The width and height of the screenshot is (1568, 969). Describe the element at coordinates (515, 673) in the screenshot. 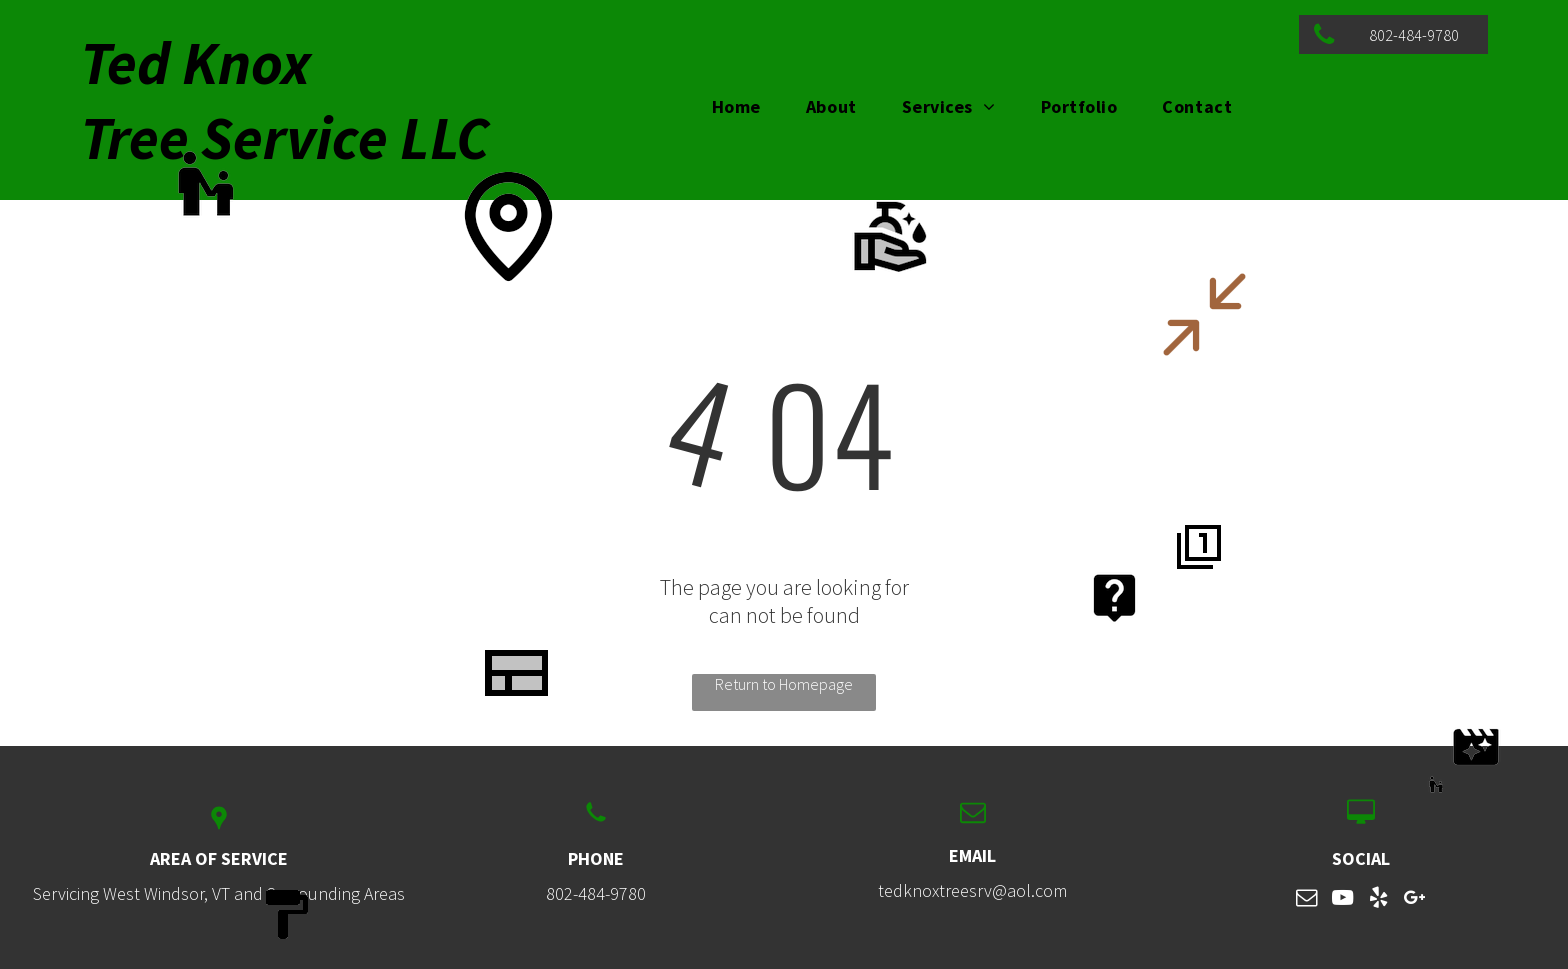

I see `switch to compact view layout` at that location.